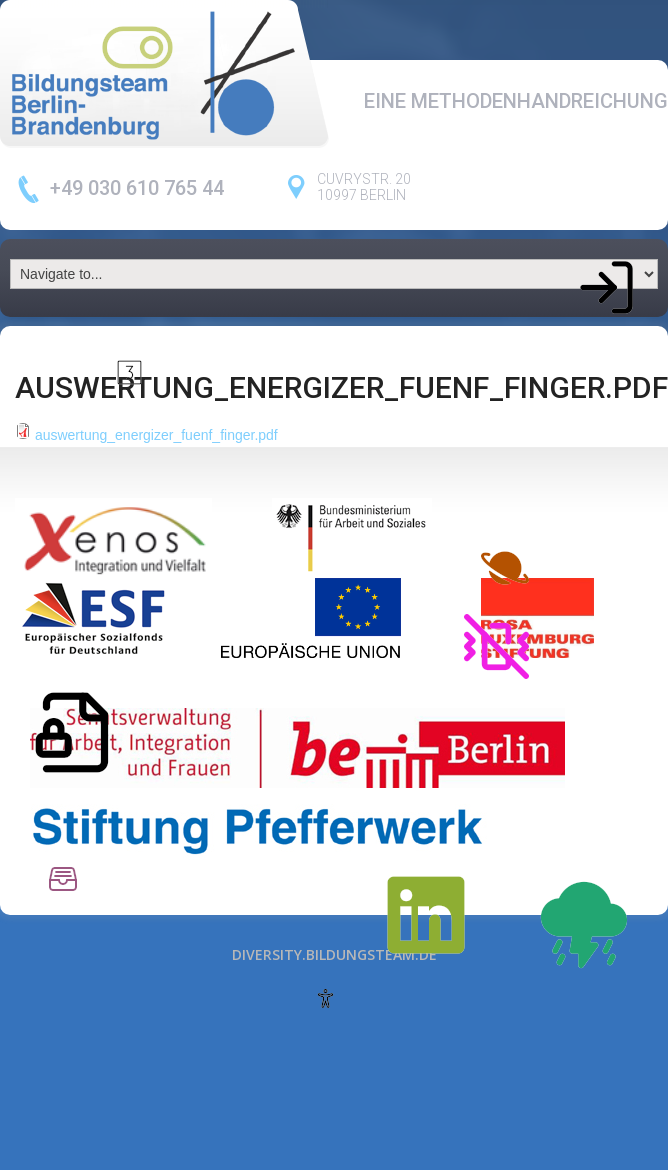  I want to click on indicates step 3 in a multi-step process, so click(129, 372).